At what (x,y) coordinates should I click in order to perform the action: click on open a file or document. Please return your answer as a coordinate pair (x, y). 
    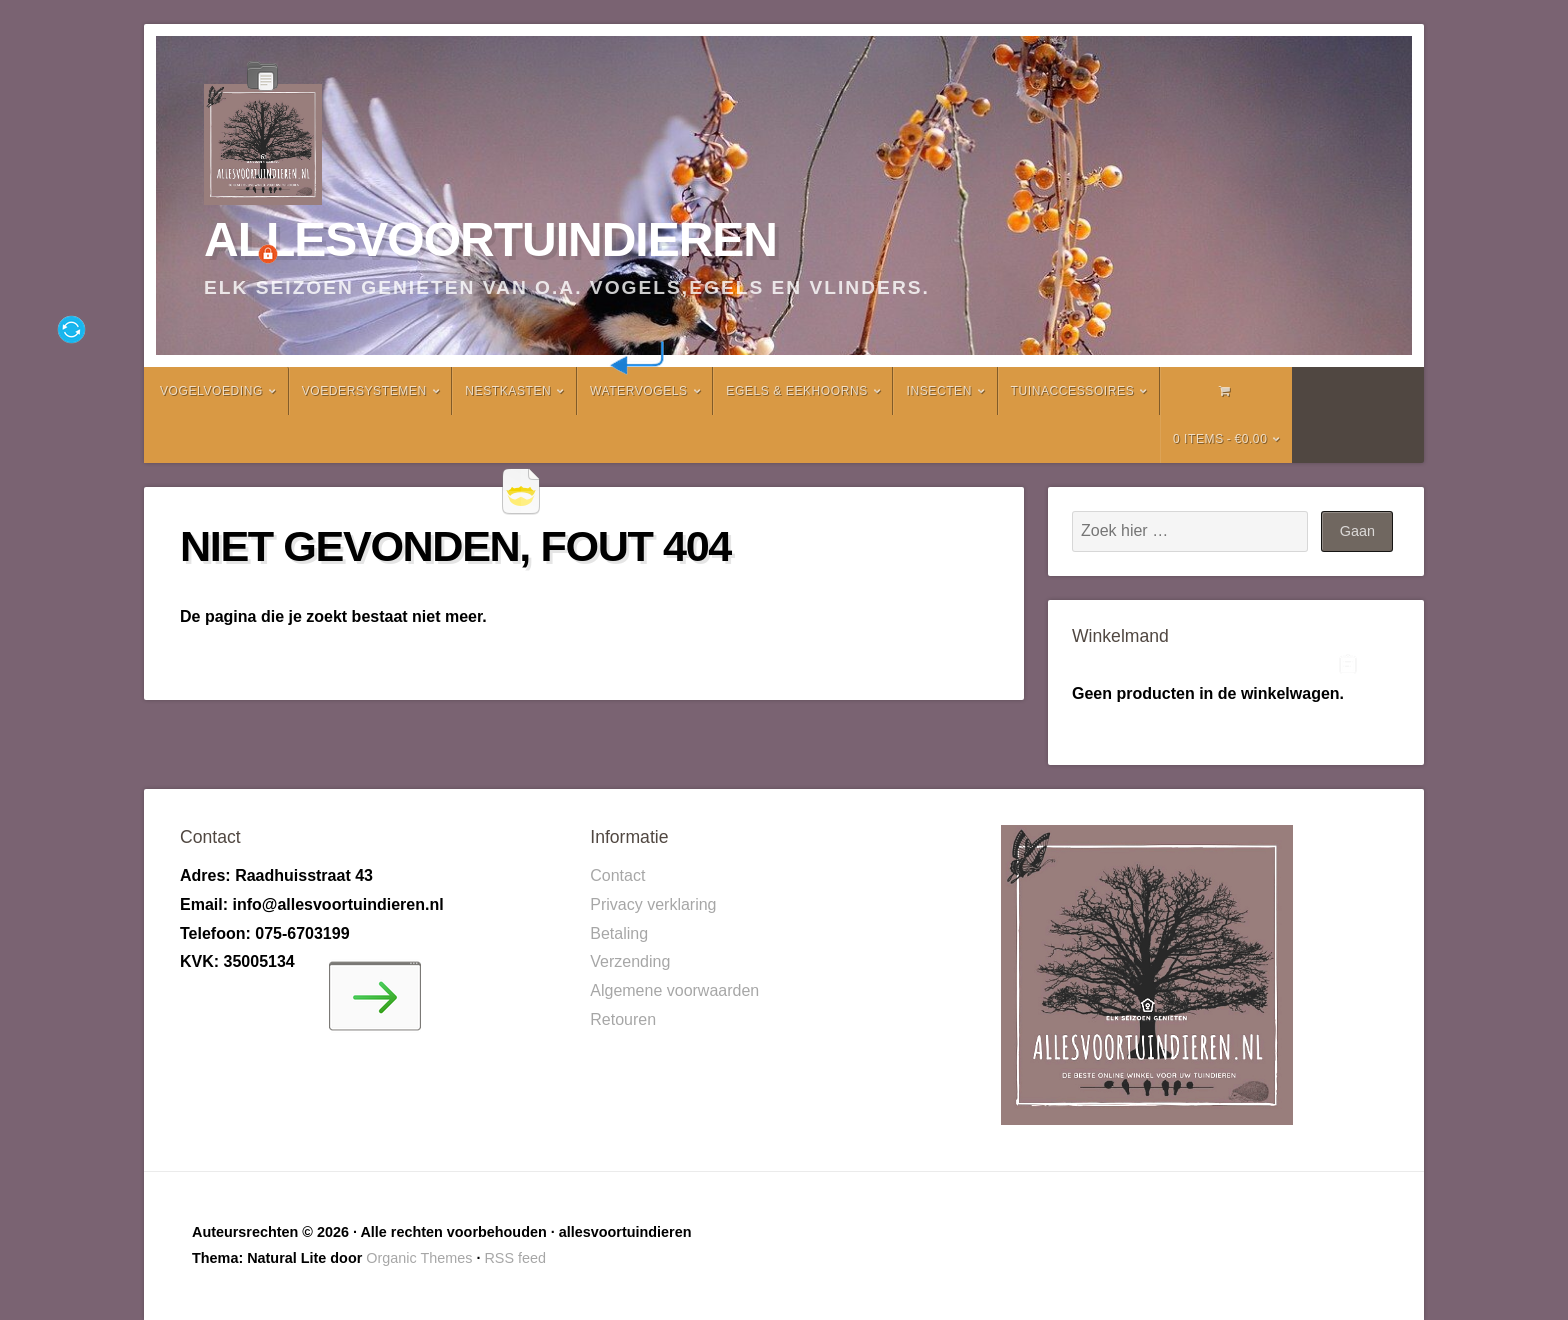
    Looking at the image, I should click on (262, 75).